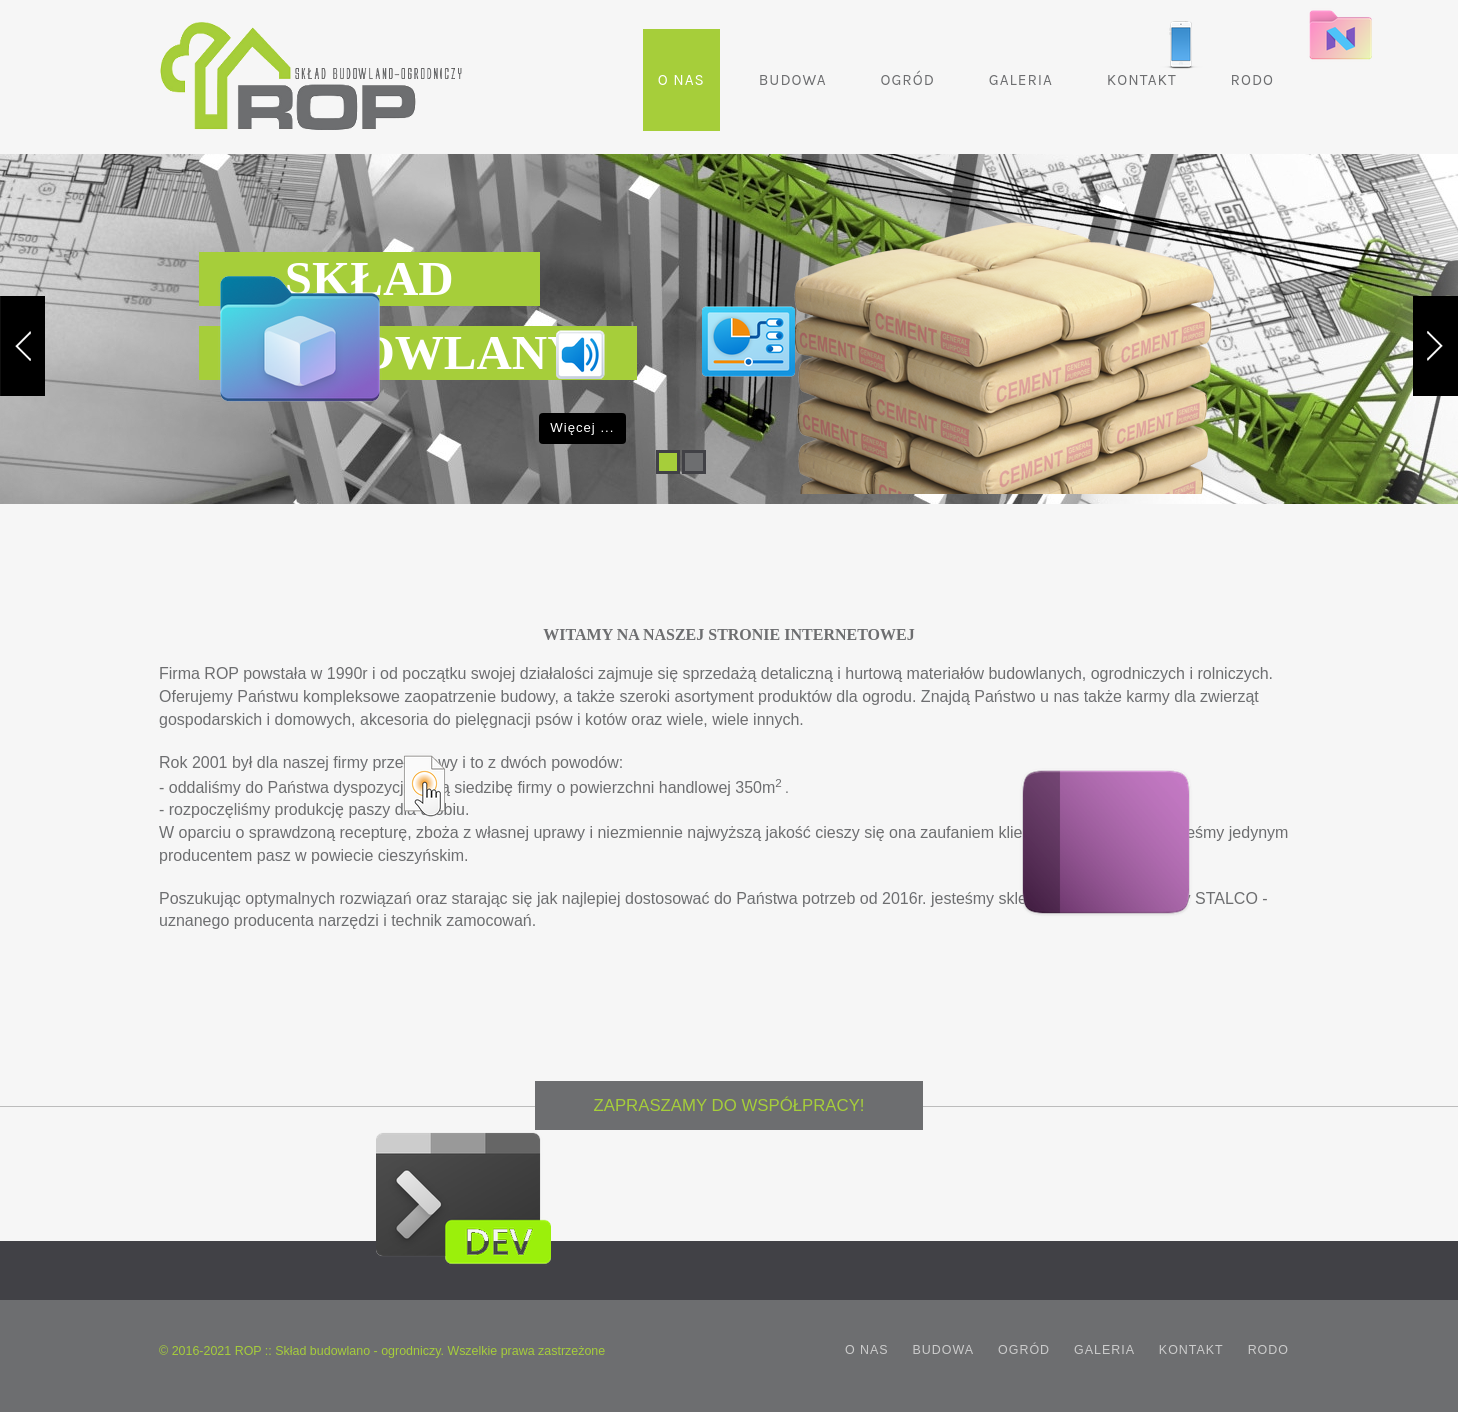 This screenshot has height=1412, width=1458. What do you see at coordinates (748, 341) in the screenshot?
I see `open windows control panel settings` at bounding box center [748, 341].